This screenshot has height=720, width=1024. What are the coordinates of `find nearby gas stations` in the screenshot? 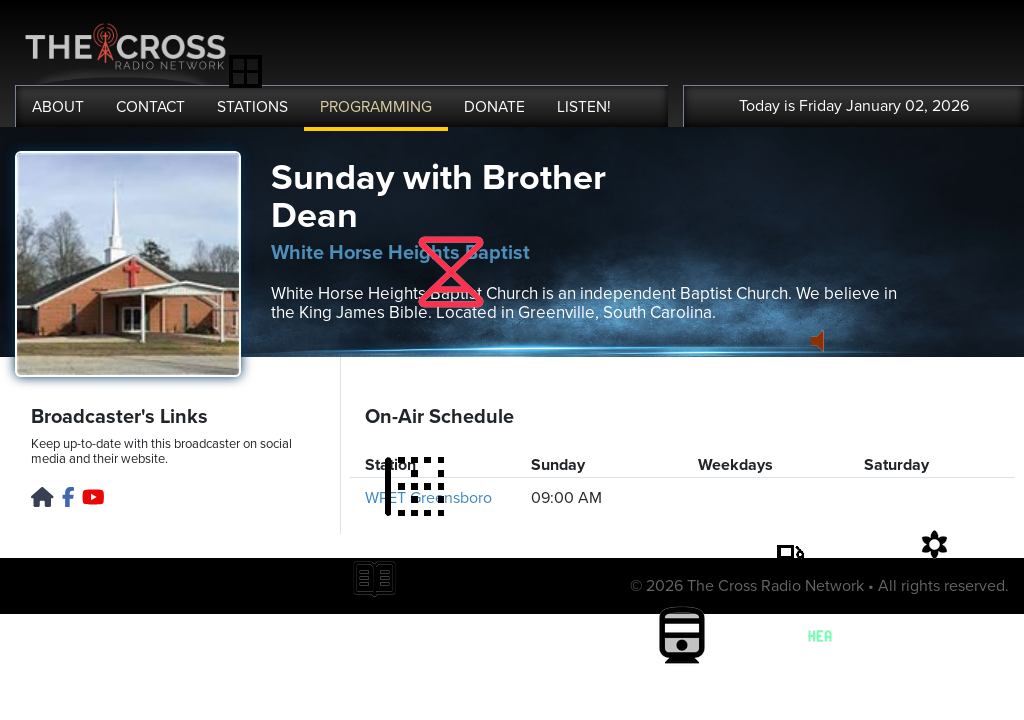 It's located at (790, 559).